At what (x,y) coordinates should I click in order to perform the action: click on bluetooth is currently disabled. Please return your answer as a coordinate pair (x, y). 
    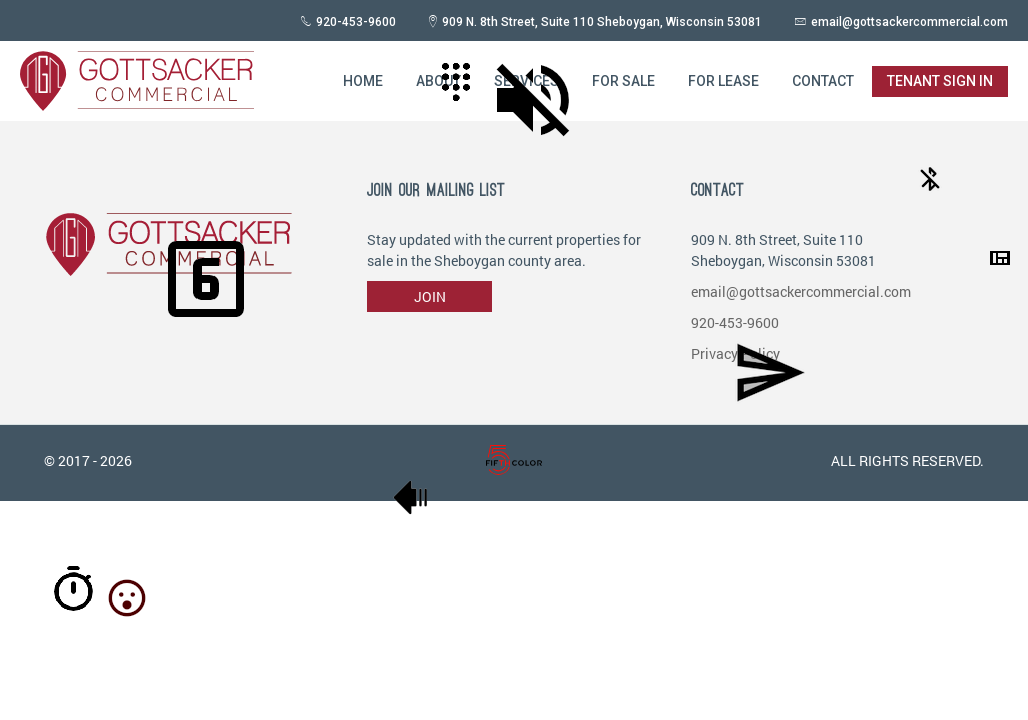
    Looking at the image, I should click on (930, 179).